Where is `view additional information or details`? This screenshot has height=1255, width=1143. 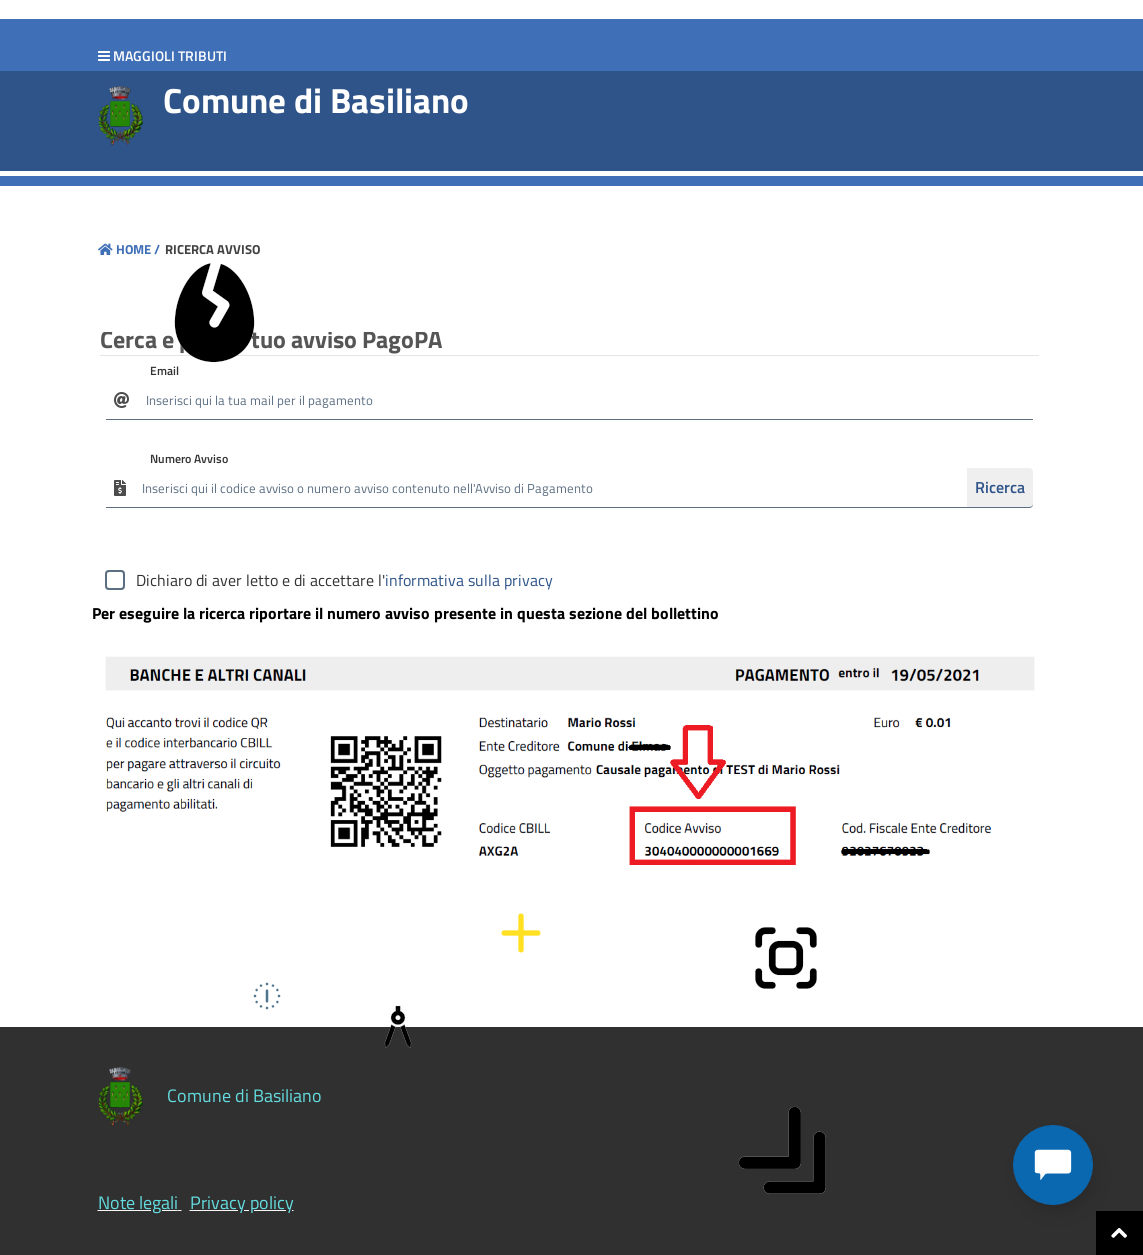
view additional information or details is located at coordinates (267, 996).